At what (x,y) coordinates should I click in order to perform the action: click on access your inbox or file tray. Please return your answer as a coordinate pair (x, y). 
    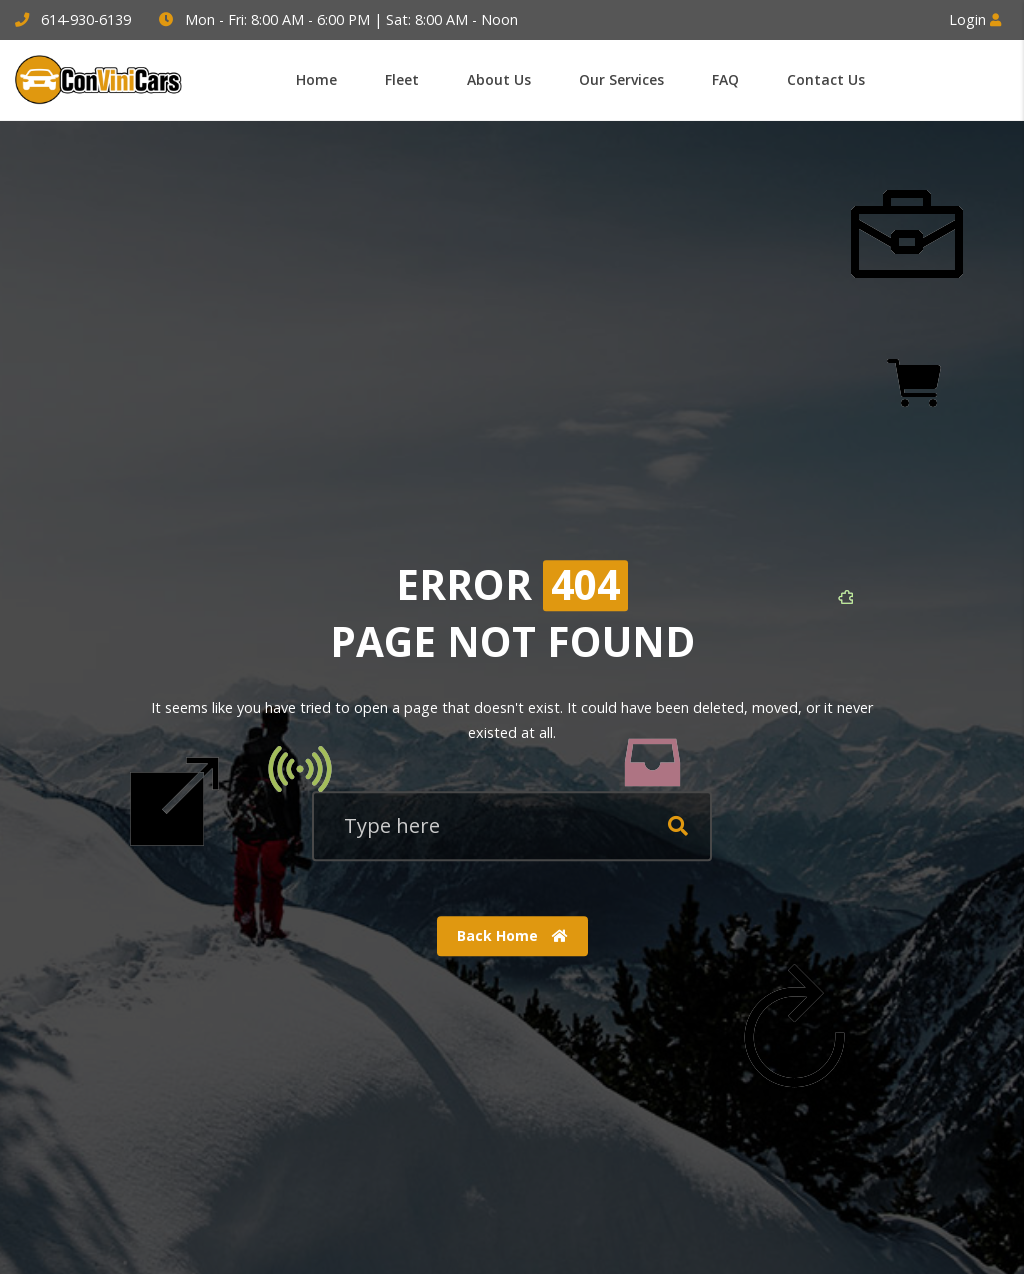
    Looking at the image, I should click on (652, 762).